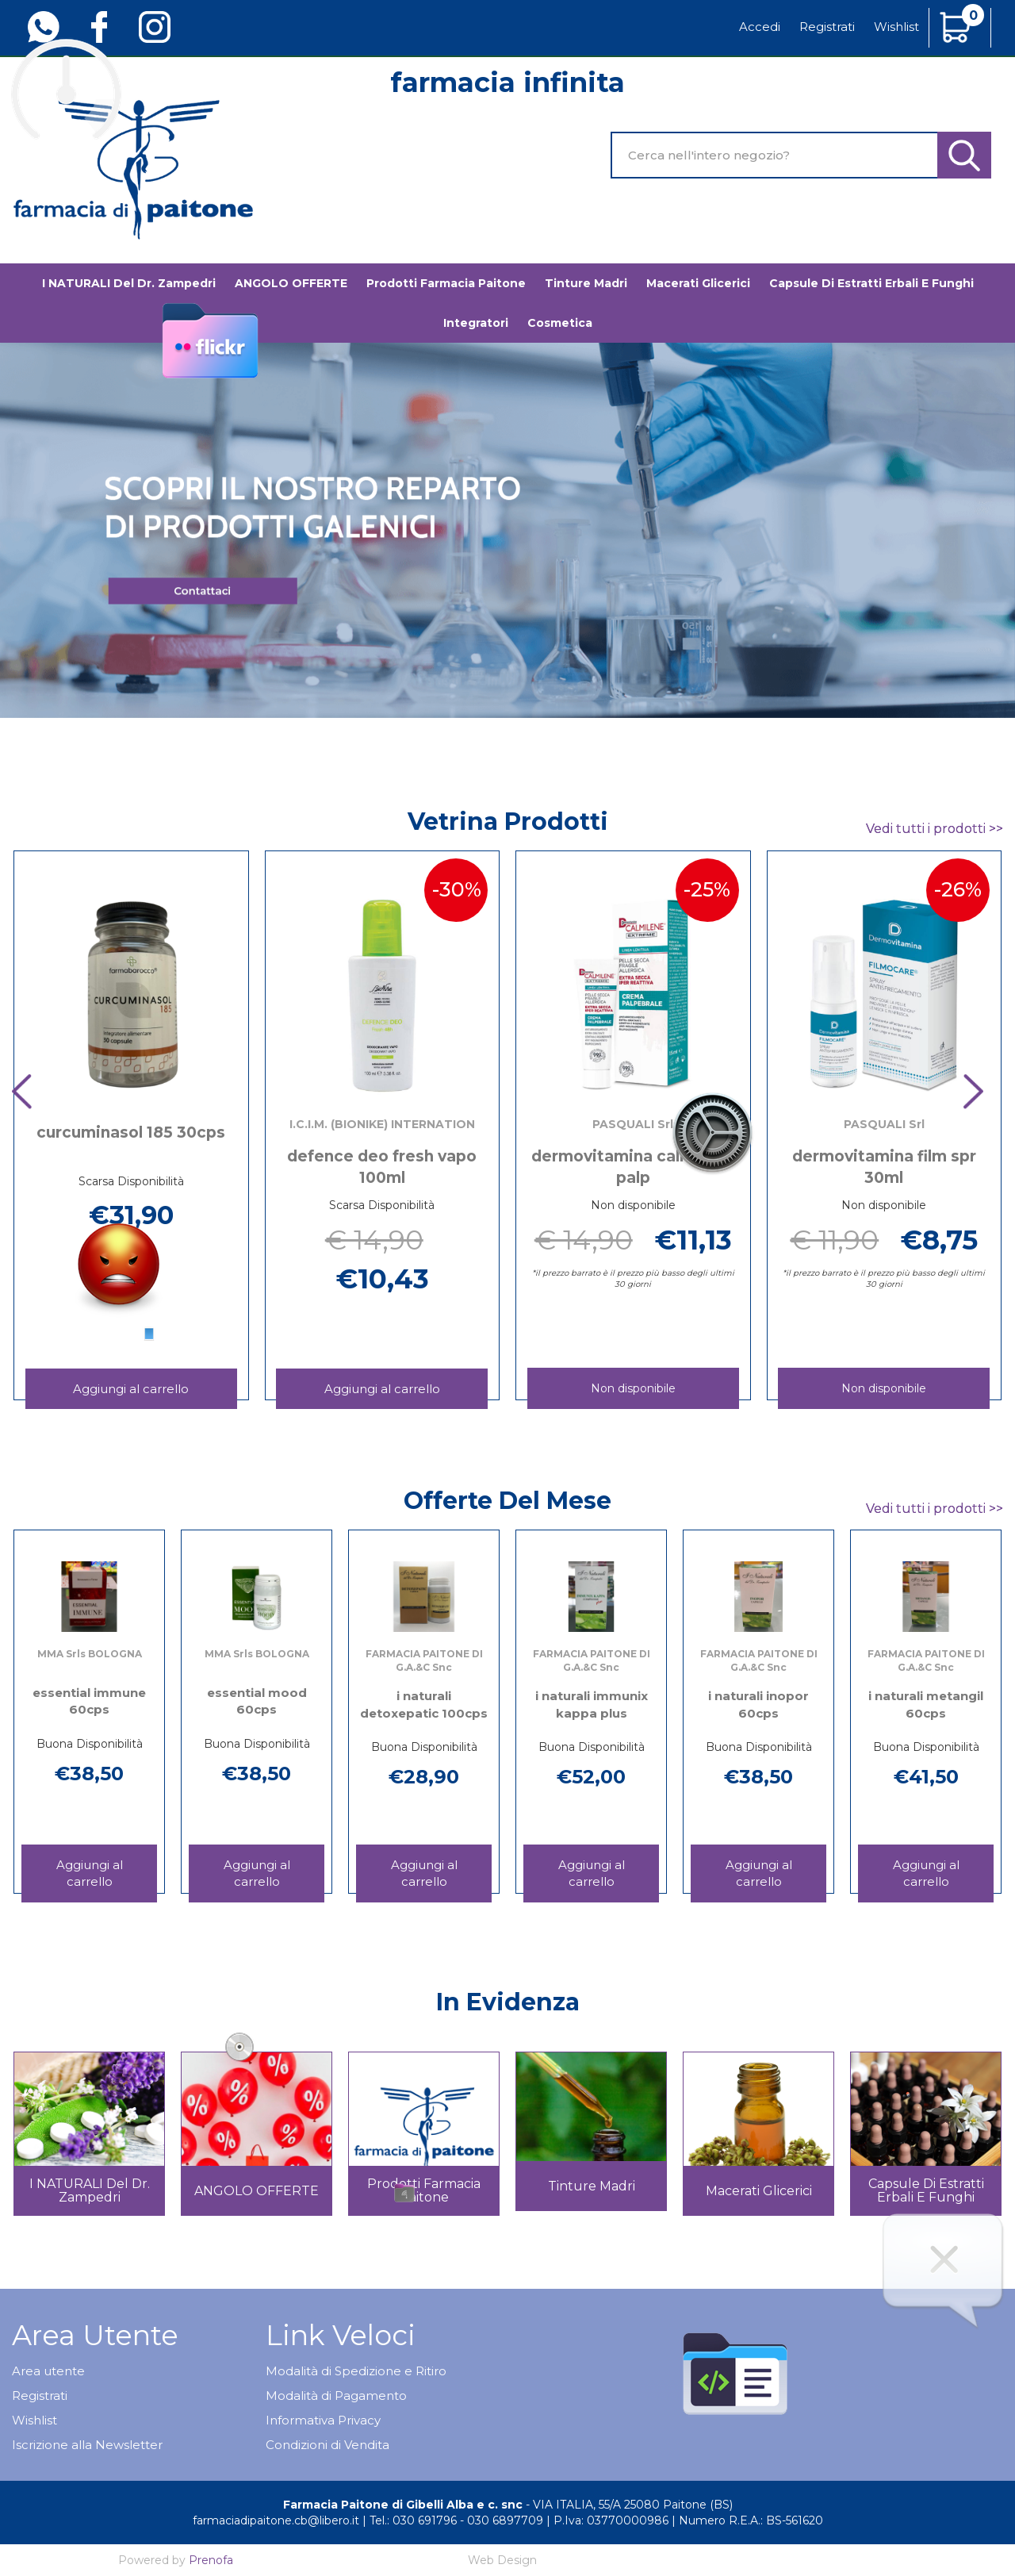  Describe the element at coordinates (404, 2193) in the screenshot. I see `open insync cloud sync folder` at that location.